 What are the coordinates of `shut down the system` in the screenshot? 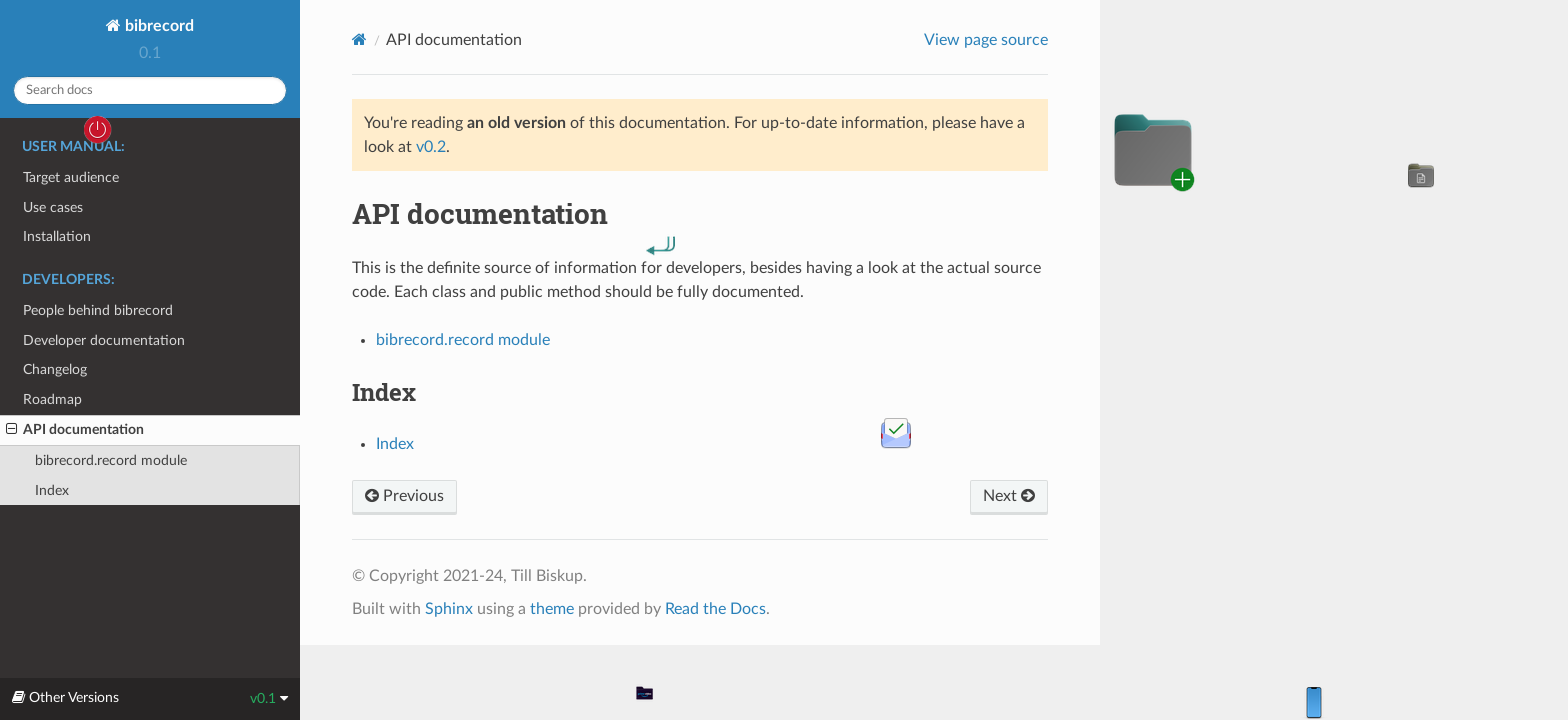 It's located at (98, 130).